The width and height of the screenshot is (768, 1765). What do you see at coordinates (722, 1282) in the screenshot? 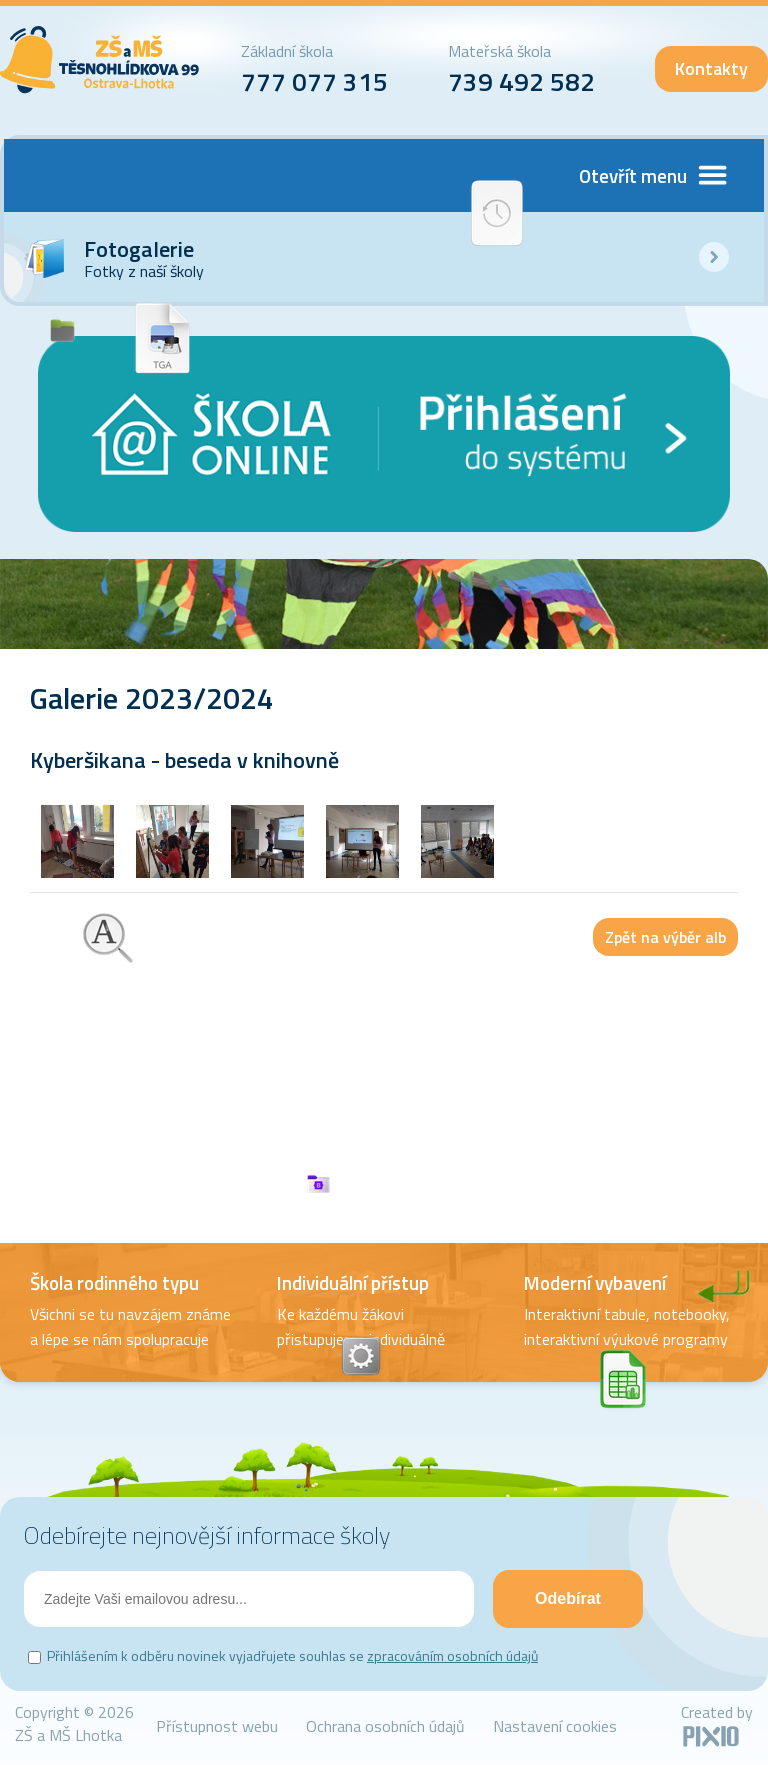
I see `reply to all recipients in an email thread` at bounding box center [722, 1282].